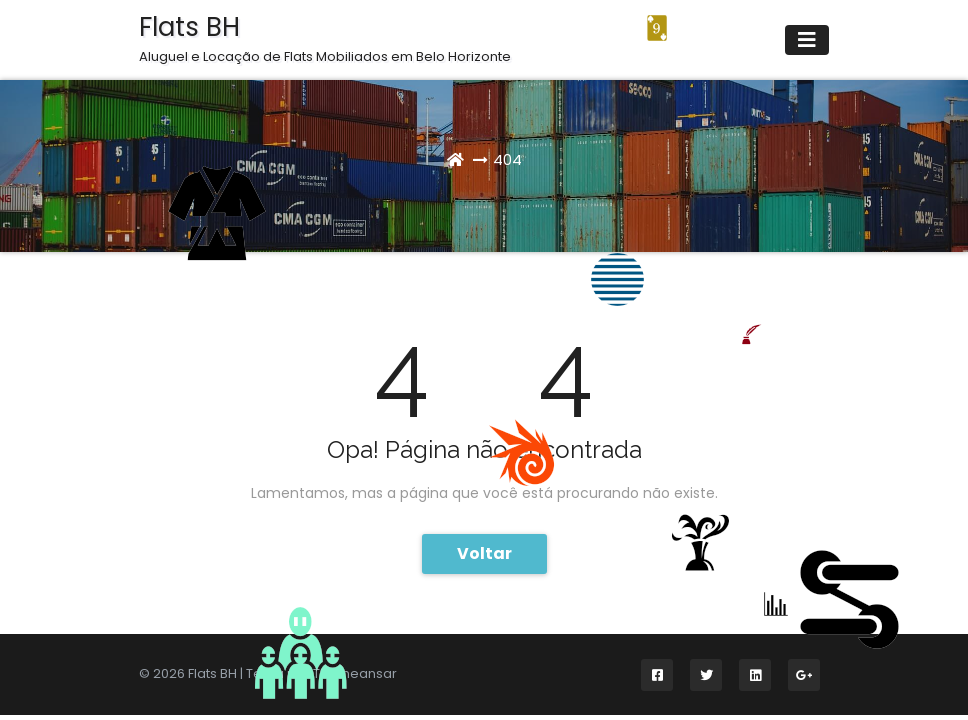 The width and height of the screenshot is (968, 720). I want to click on select traditional Japanese clothing item, so click(217, 213).